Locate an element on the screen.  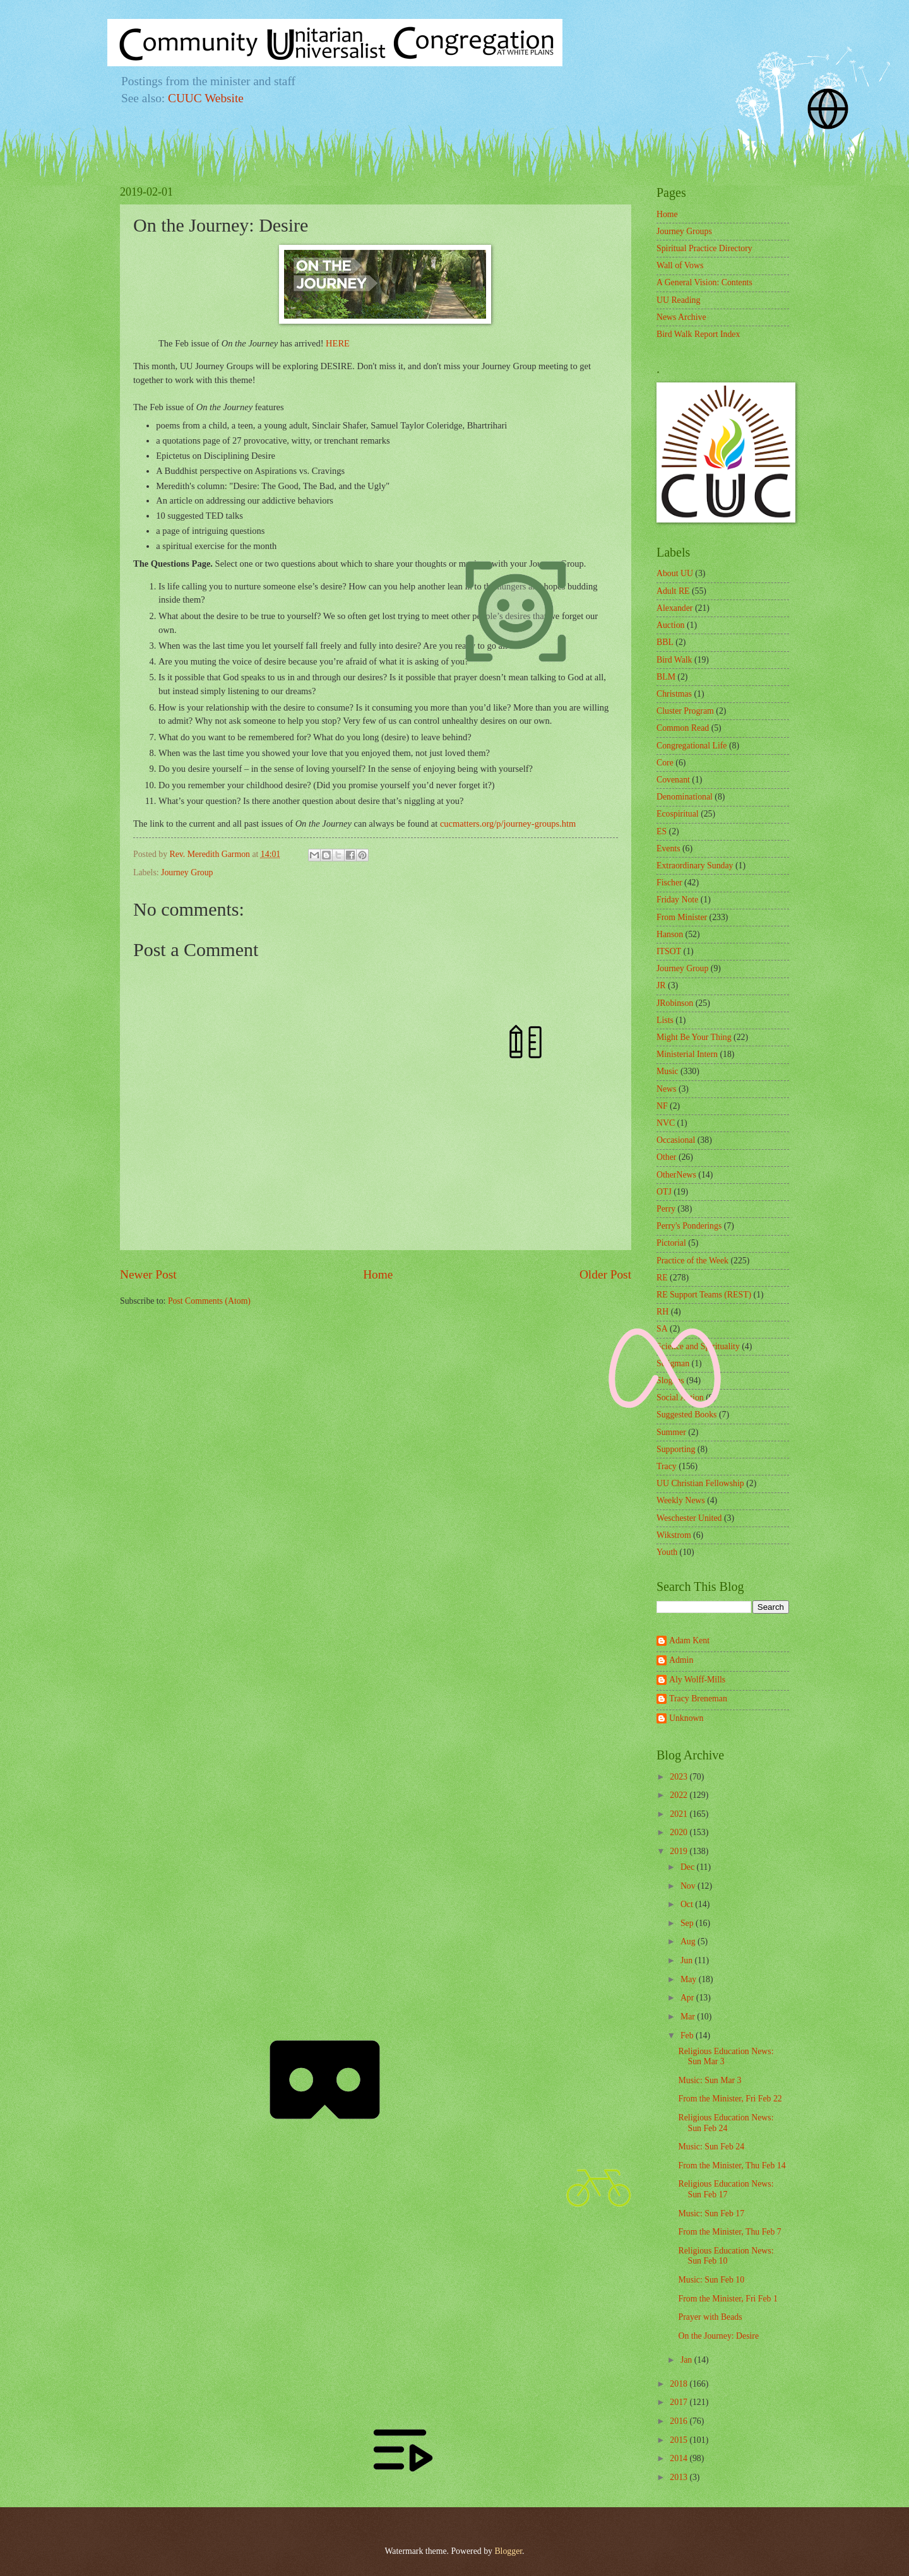
access design or editing tools is located at coordinates (525, 1042).